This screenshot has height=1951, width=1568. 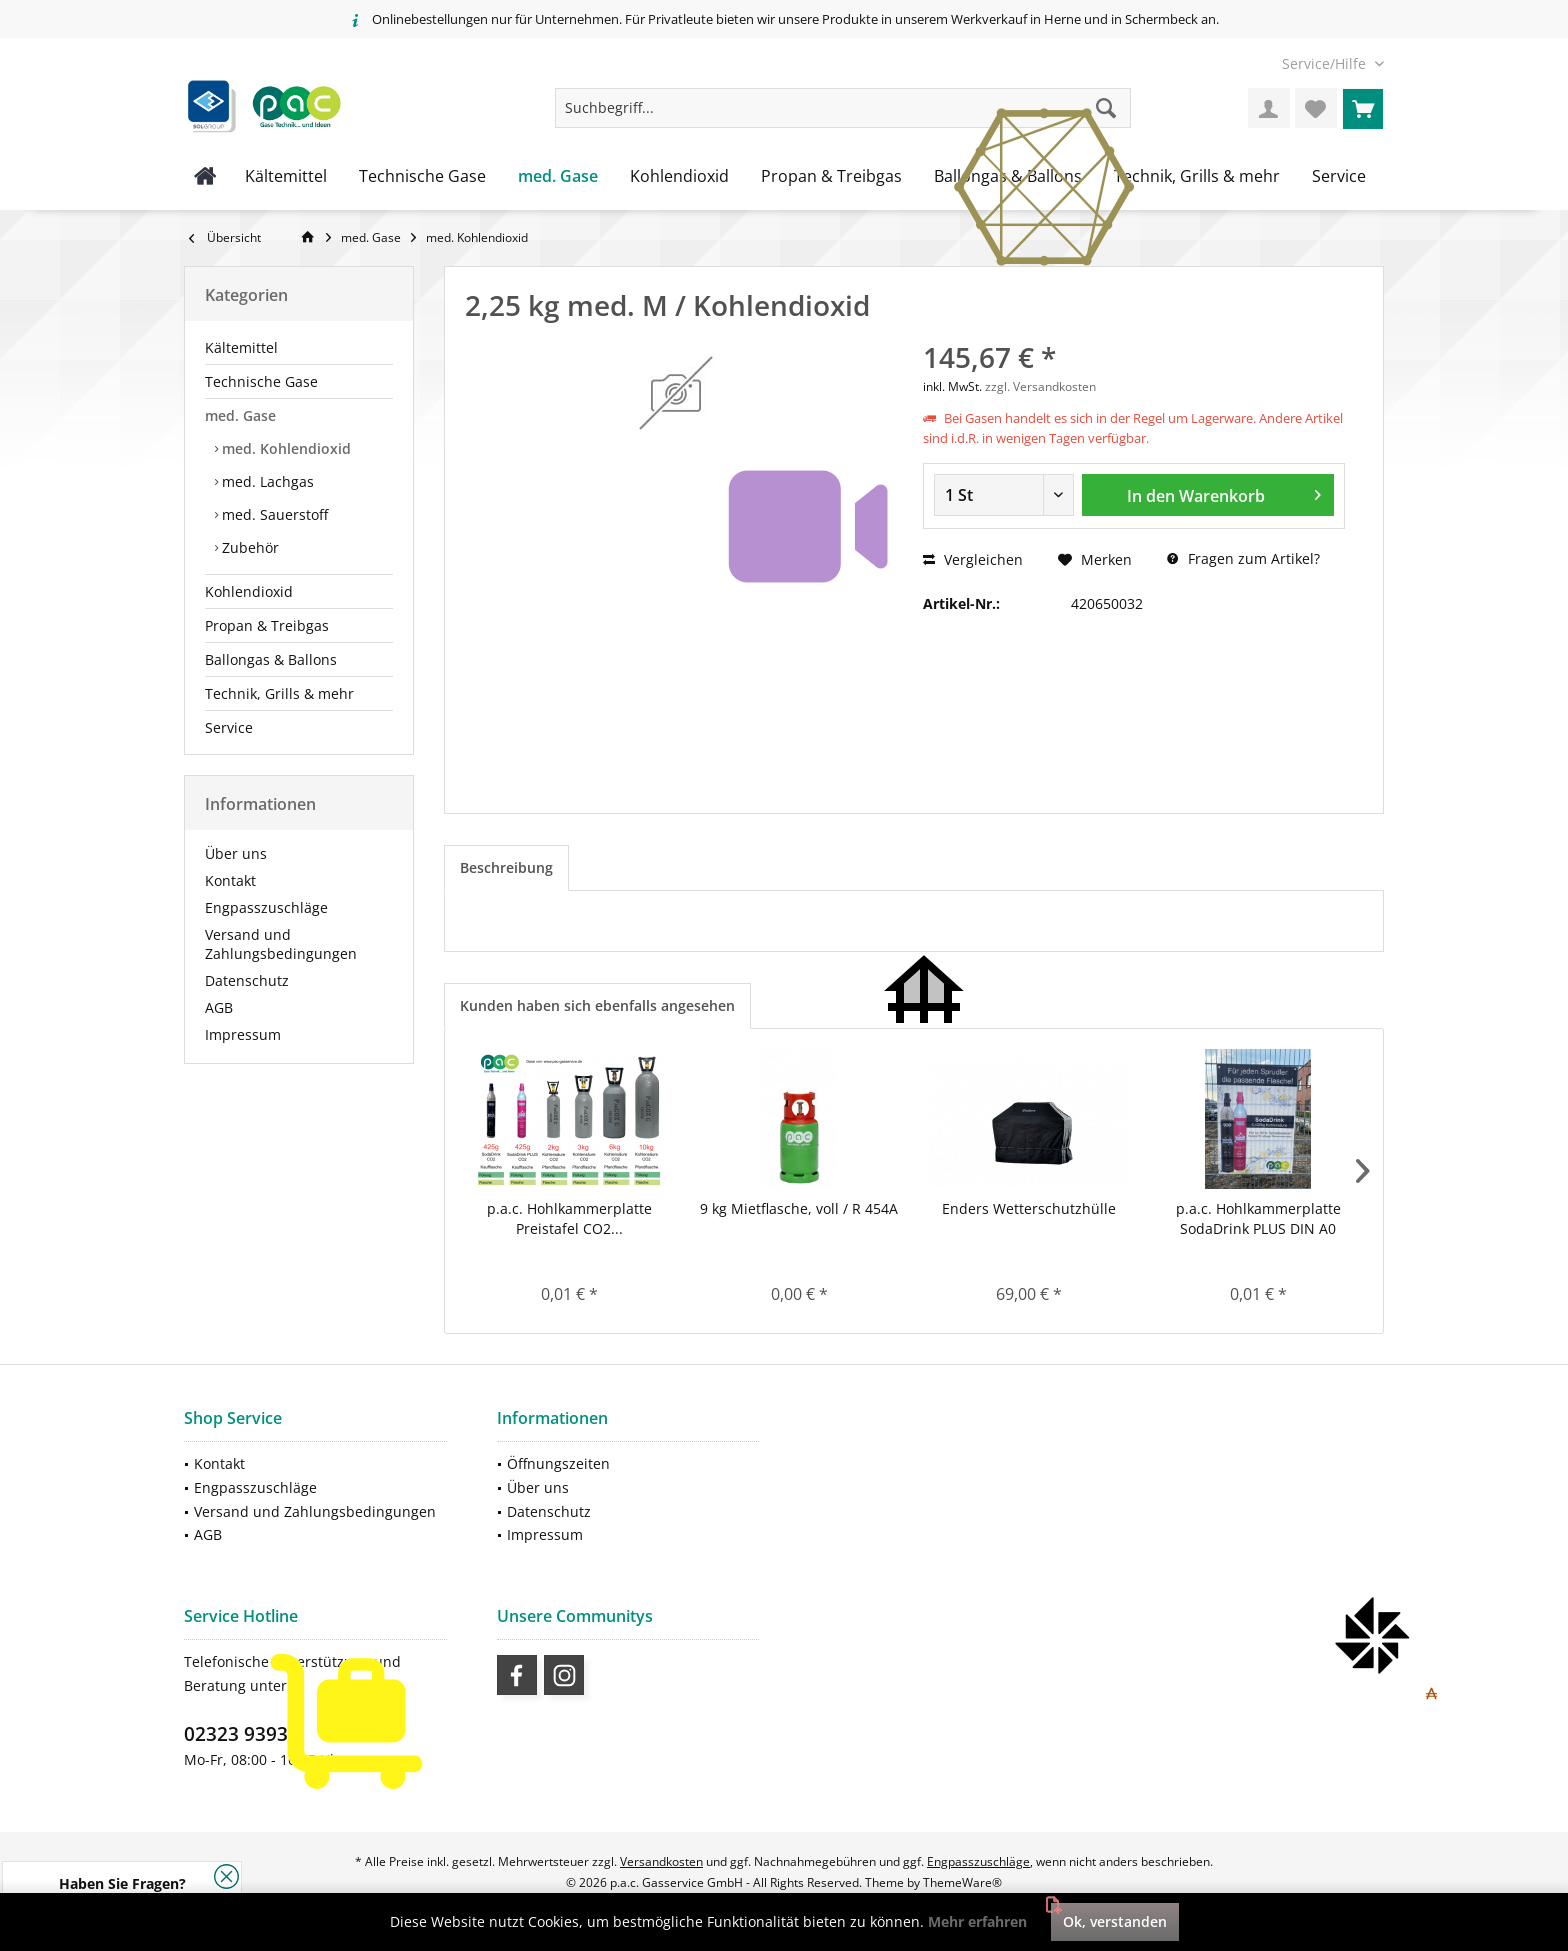 I want to click on generate AI content for this document, so click(x=1052, y=1904).